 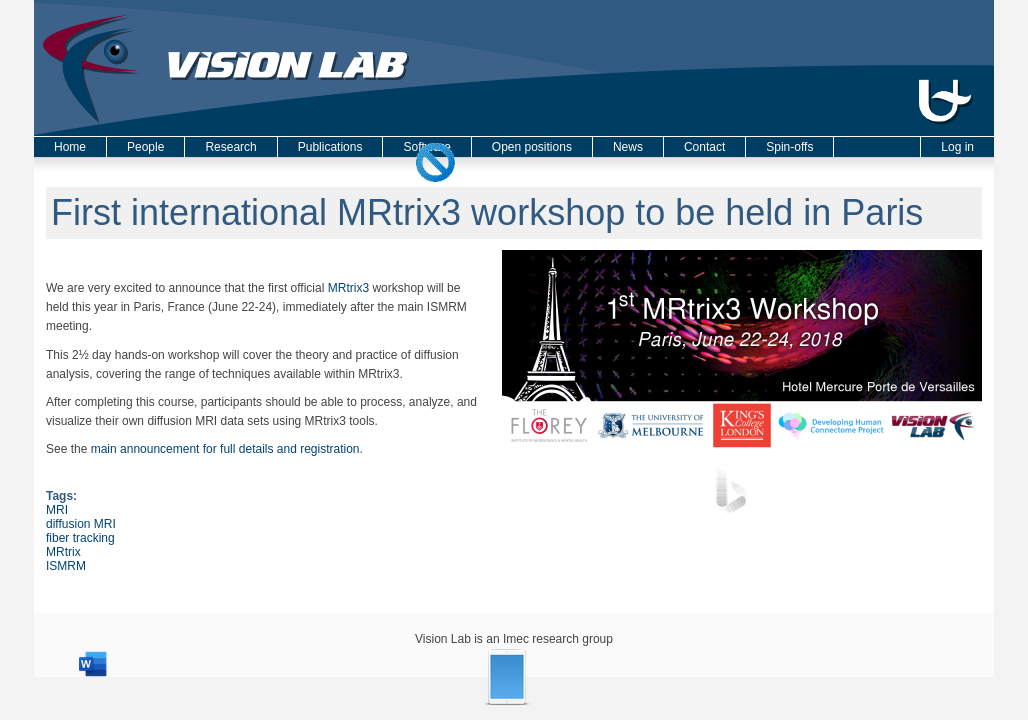 What do you see at coordinates (732, 490) in the screenshot?
I see `open microsoft bing search app` at bounding box center [732, 490].